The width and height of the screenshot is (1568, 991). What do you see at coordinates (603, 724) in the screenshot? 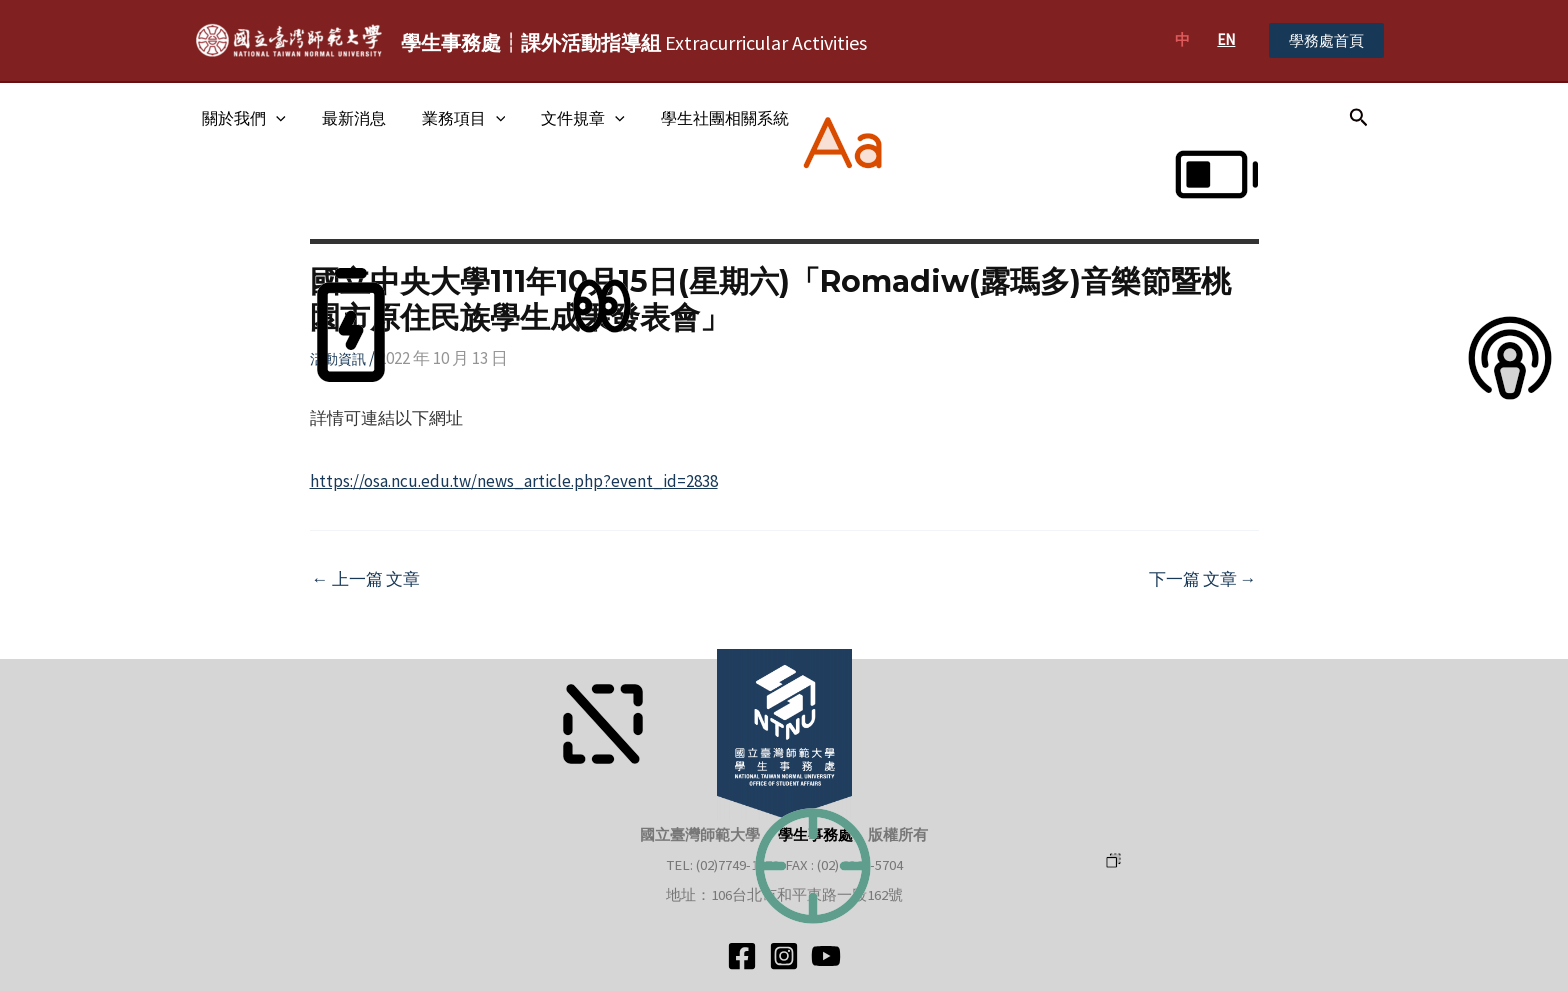
I see `disable selection mode` at bounding box center [603, 724].